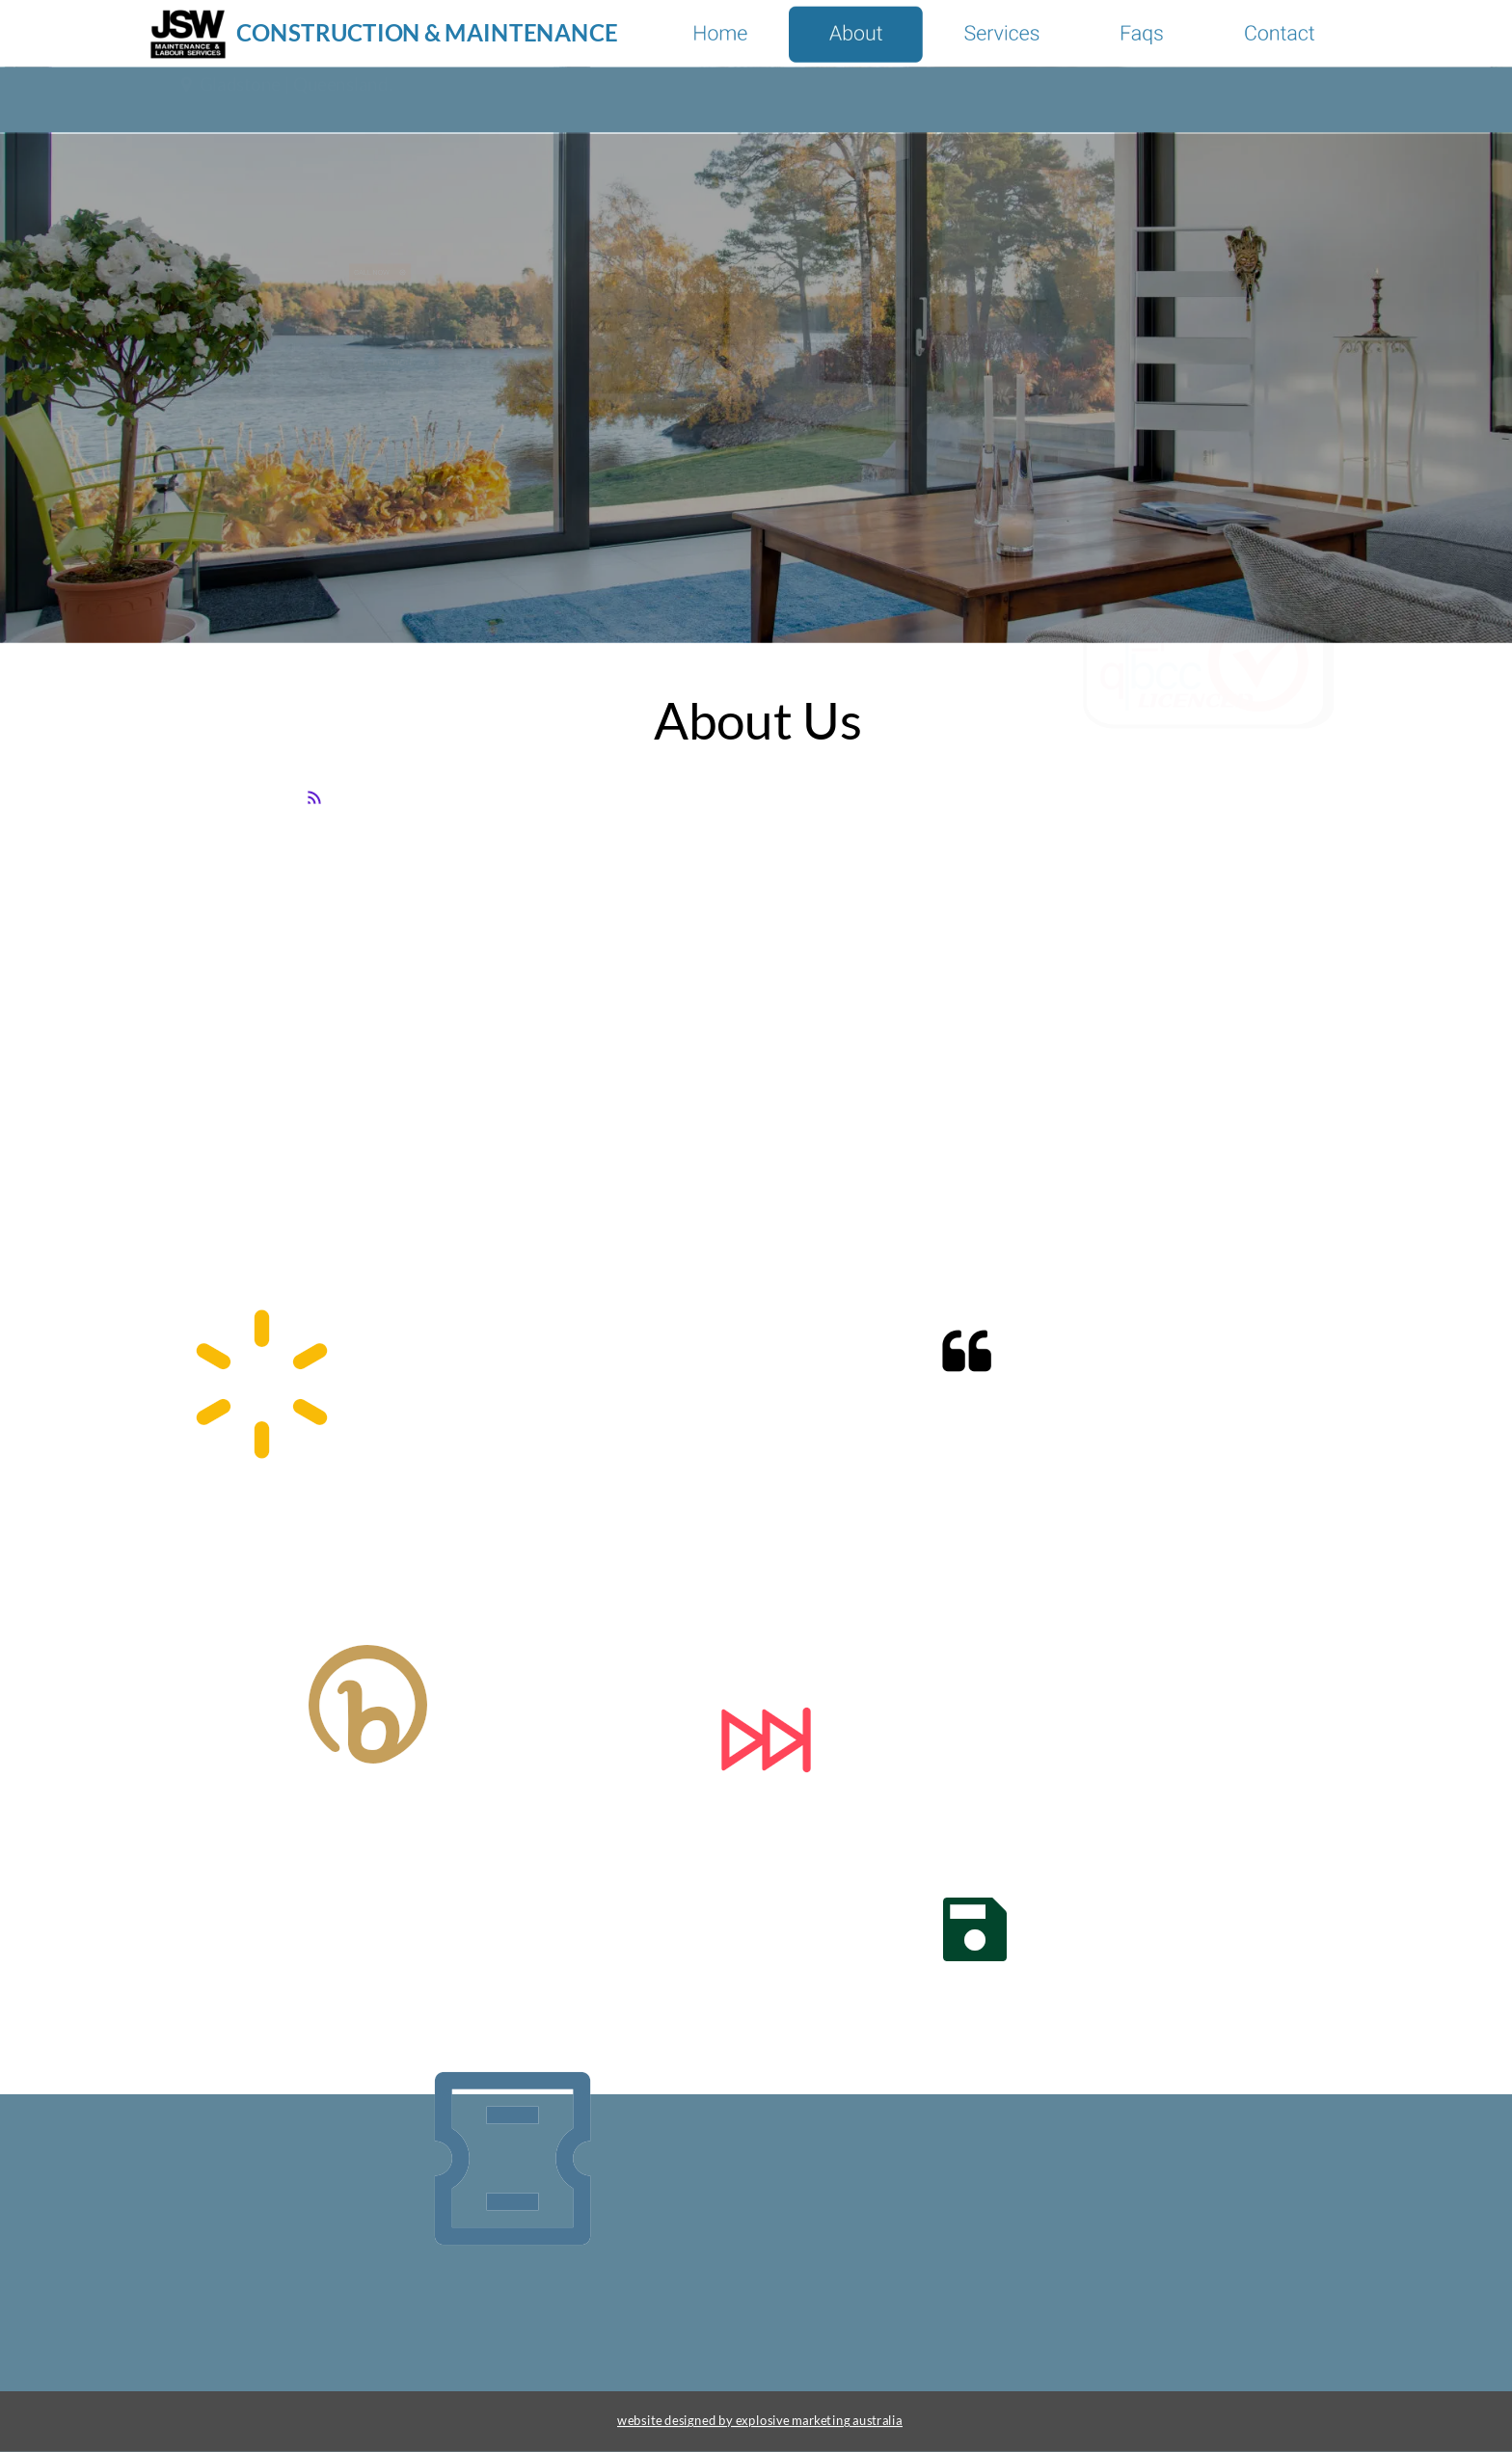 This screenshot has height=2452, width=1512. What do you see at coordinates (367, 1704) in the screenshot?
I see `open bitly link shortening service` at bounding box center [367, 1704].